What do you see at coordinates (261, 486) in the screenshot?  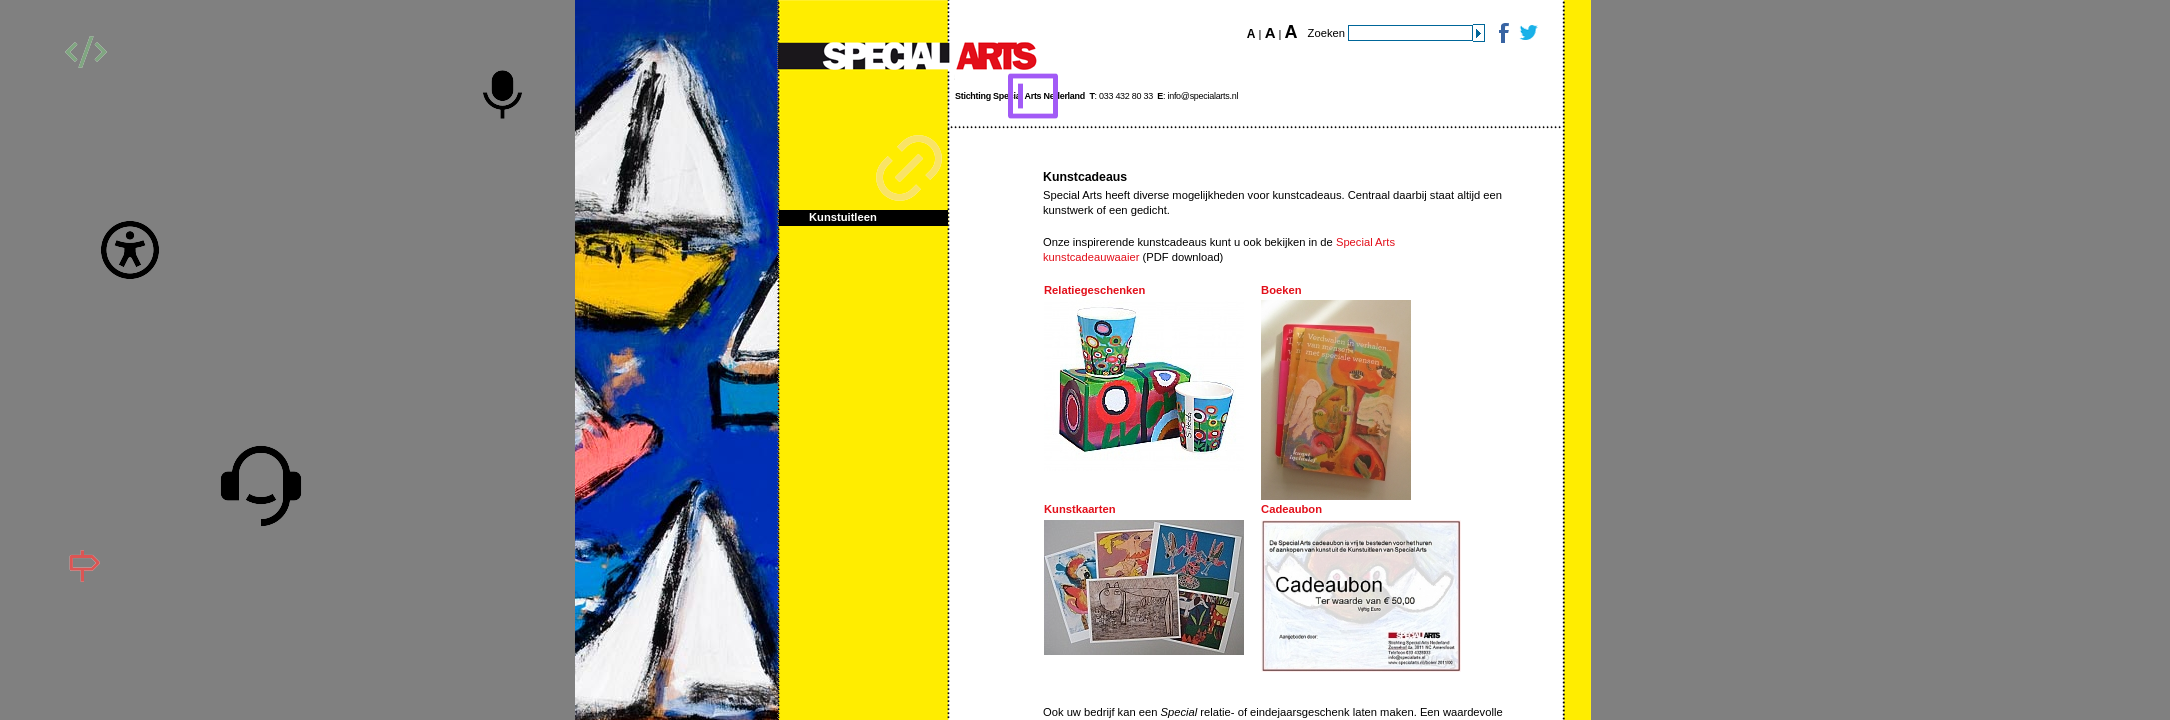 I see `contact customer support` at bounding box center [261, 486].